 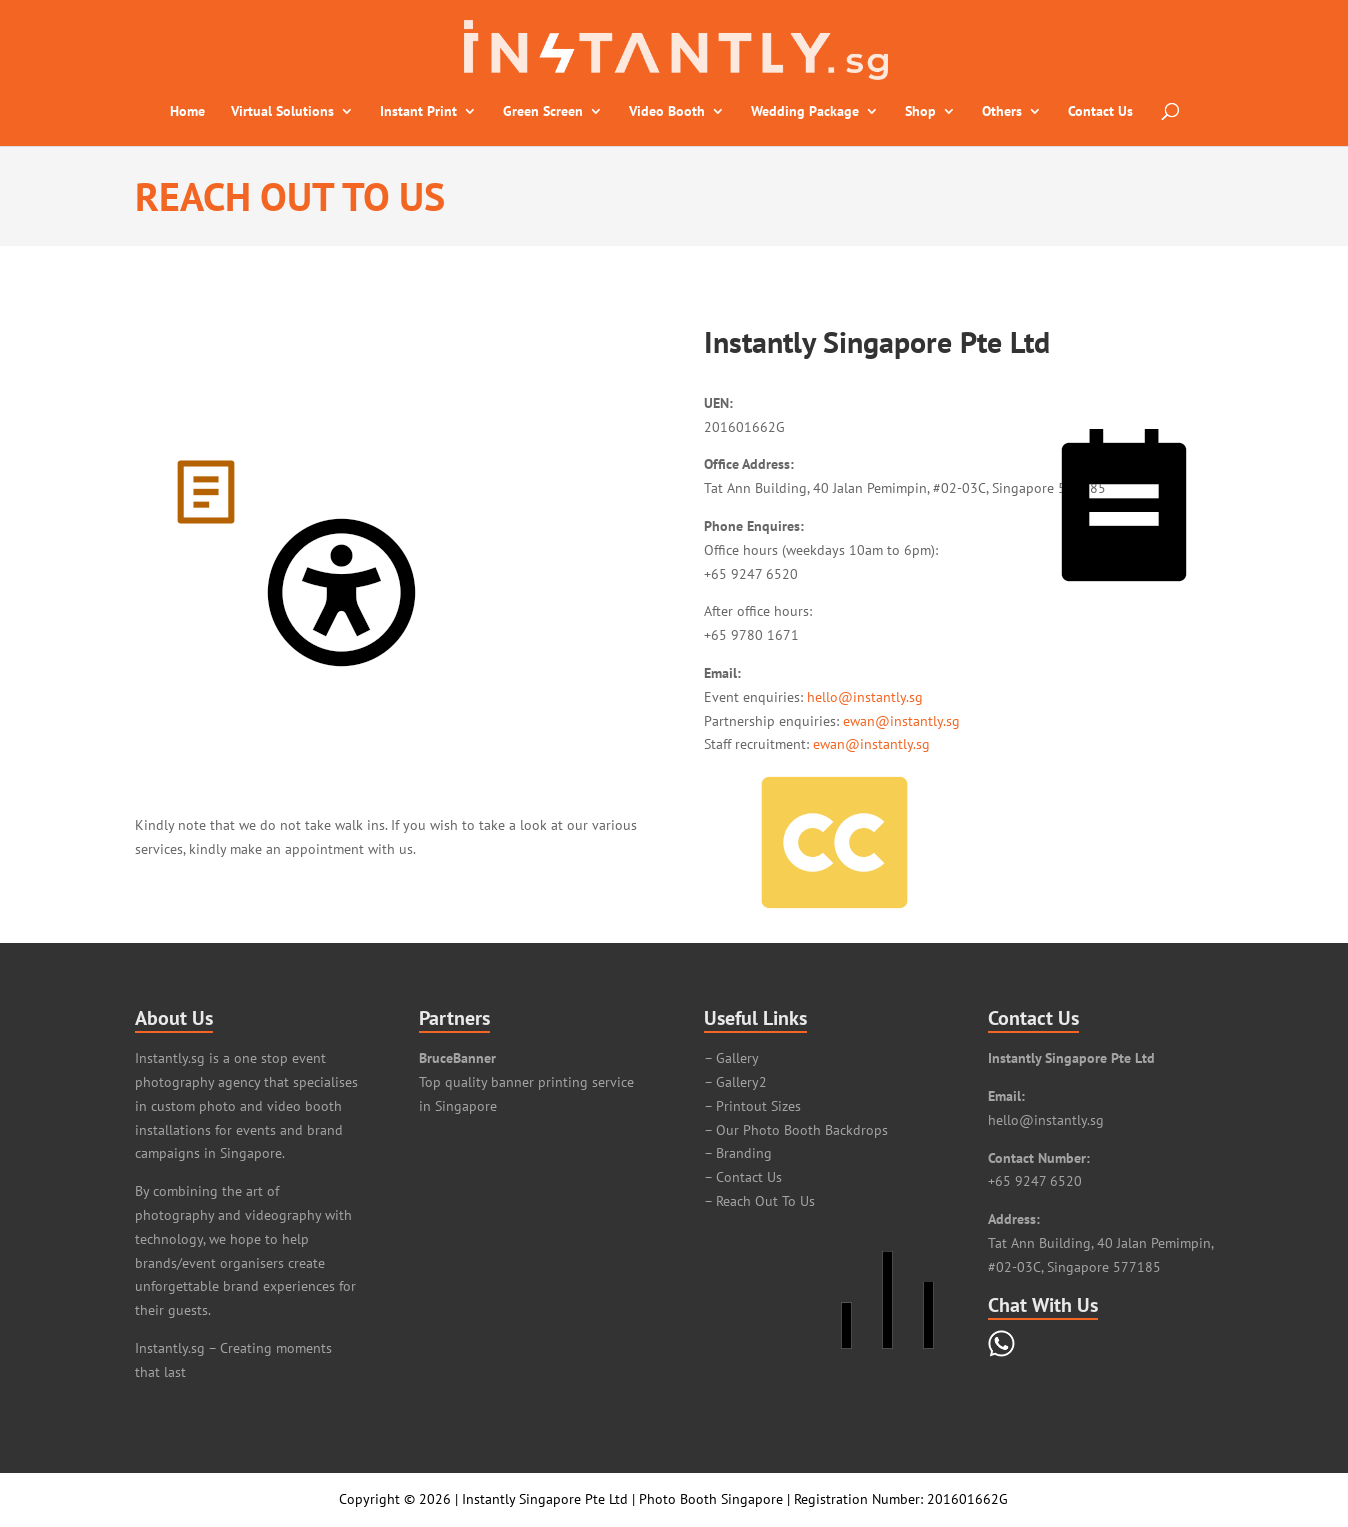 What do you see at coordinates (206, 492) in the screenshot?
I see `view document list` at bounding box center [206, 492].